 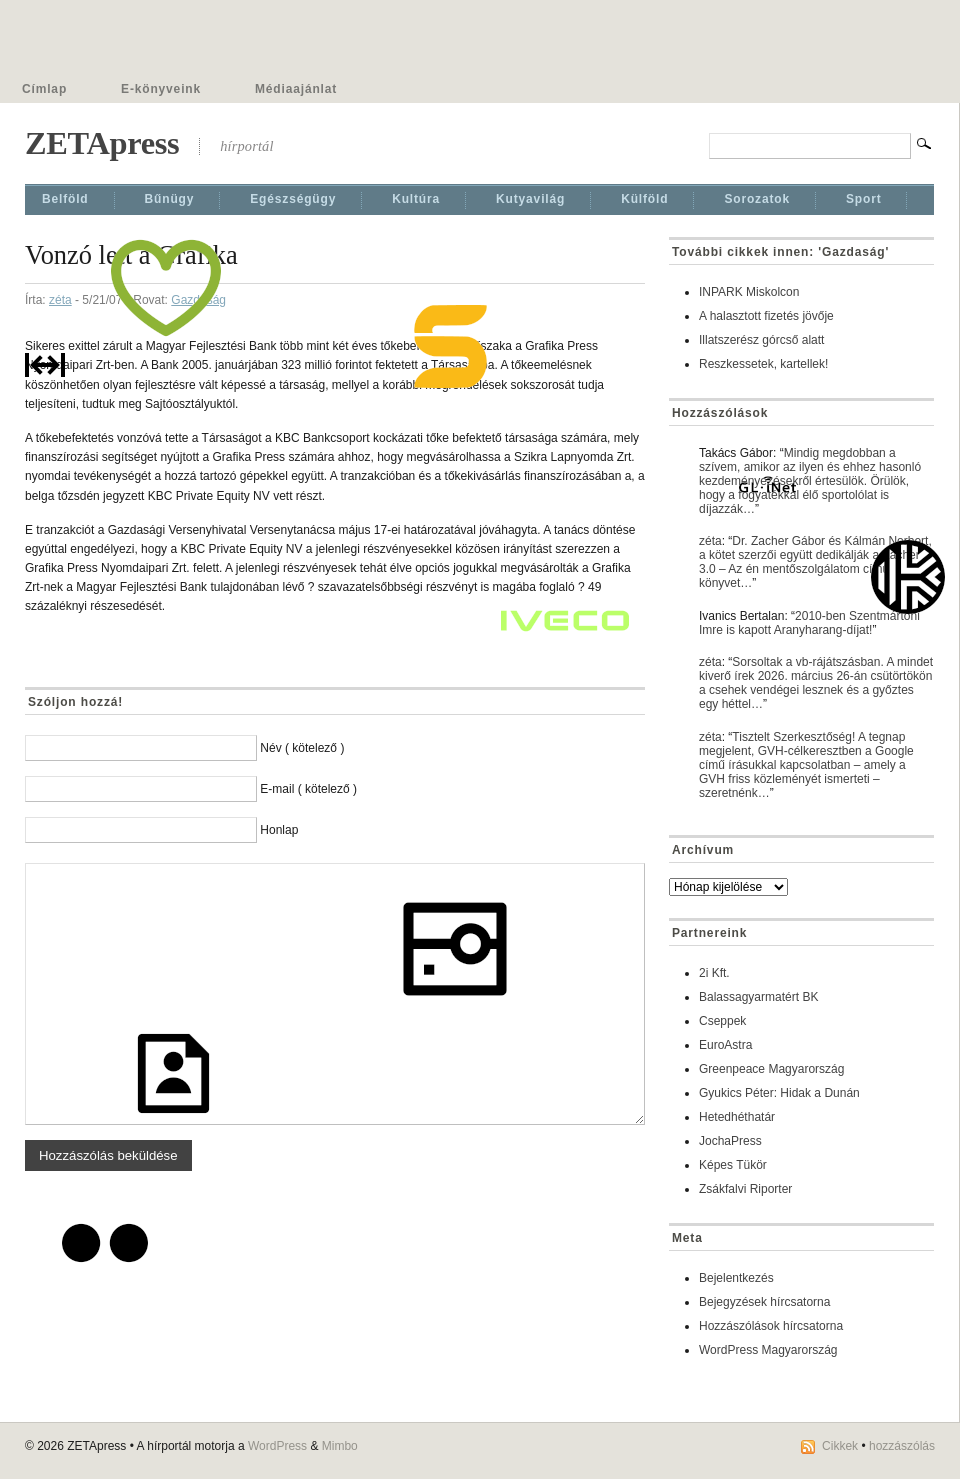 I want to click on expand content to full width, so click(x=45, y=365).